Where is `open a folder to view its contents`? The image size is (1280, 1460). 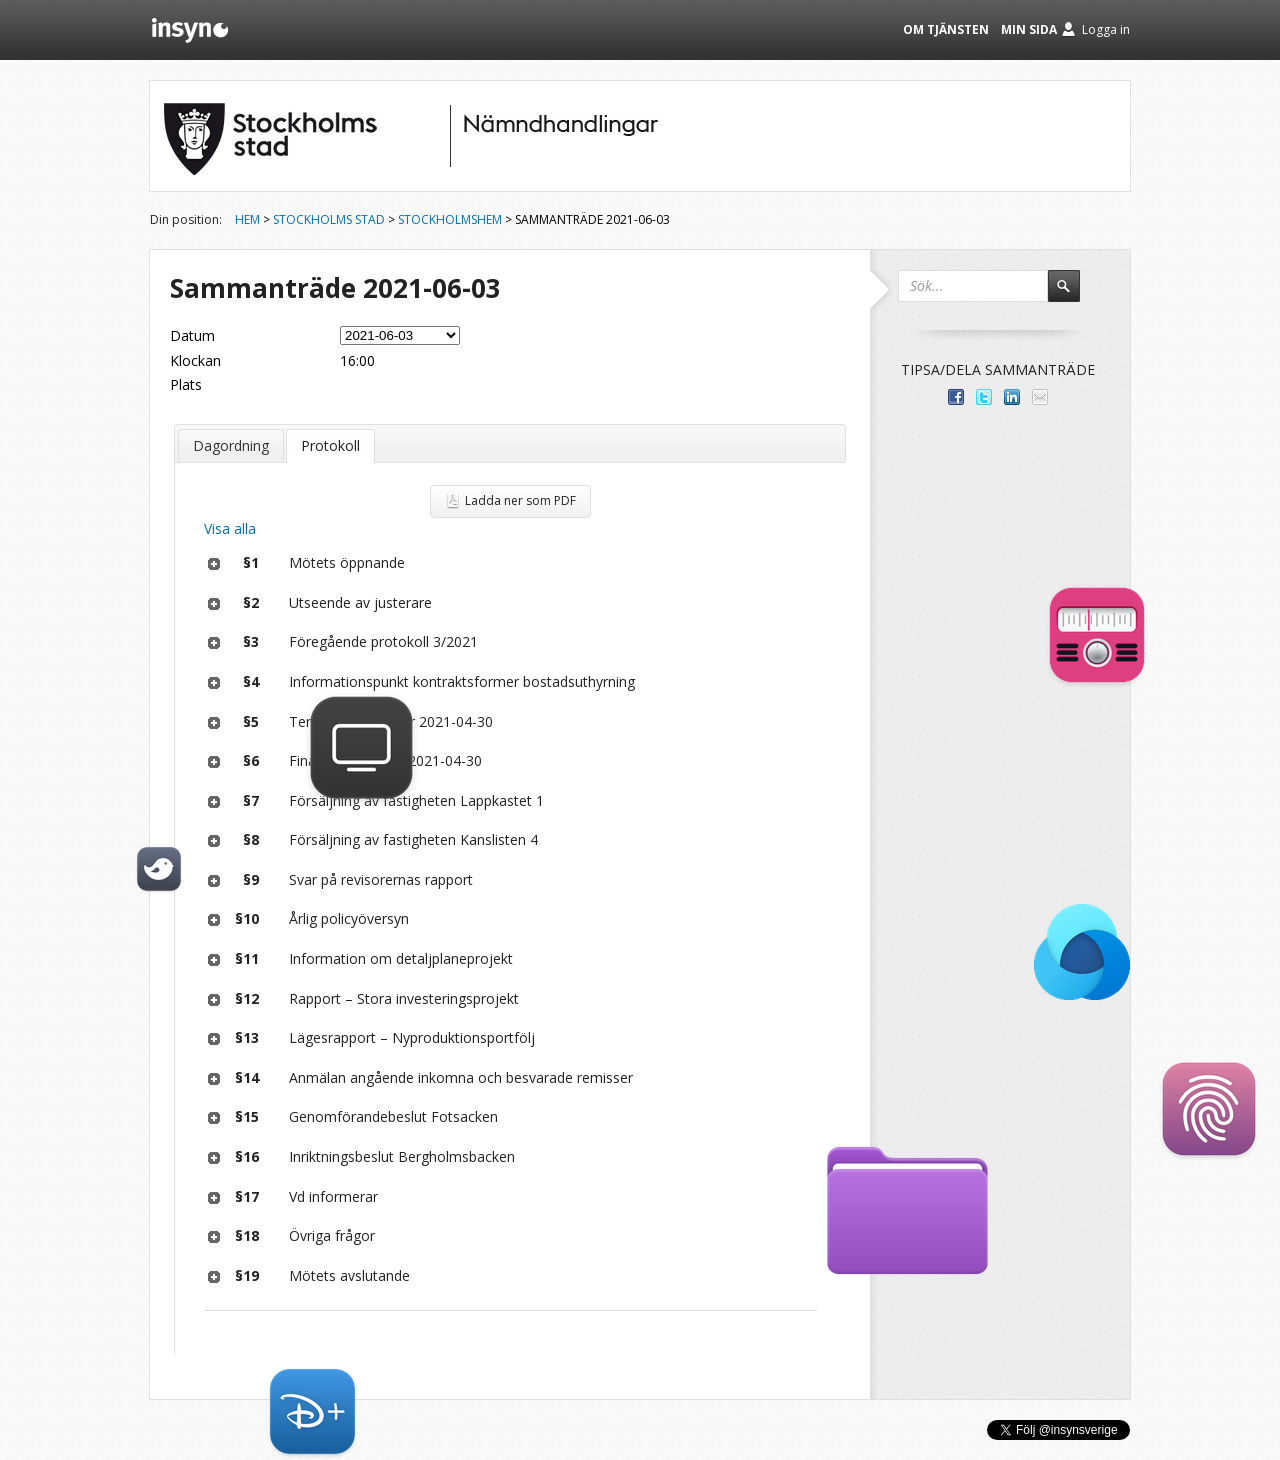 open a folder to view its contents is located at coordinates (907, 1210).